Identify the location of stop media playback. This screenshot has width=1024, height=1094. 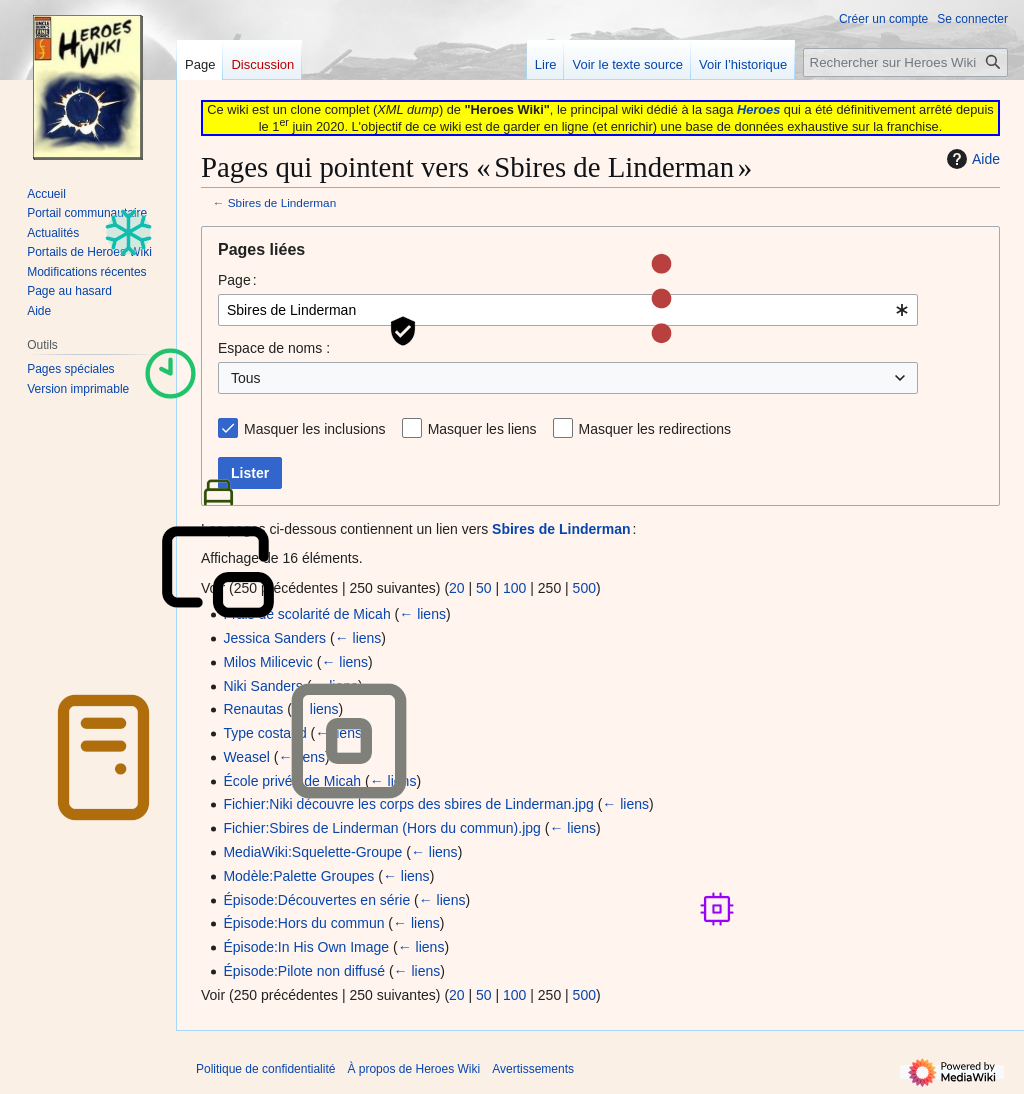
(349, 741).